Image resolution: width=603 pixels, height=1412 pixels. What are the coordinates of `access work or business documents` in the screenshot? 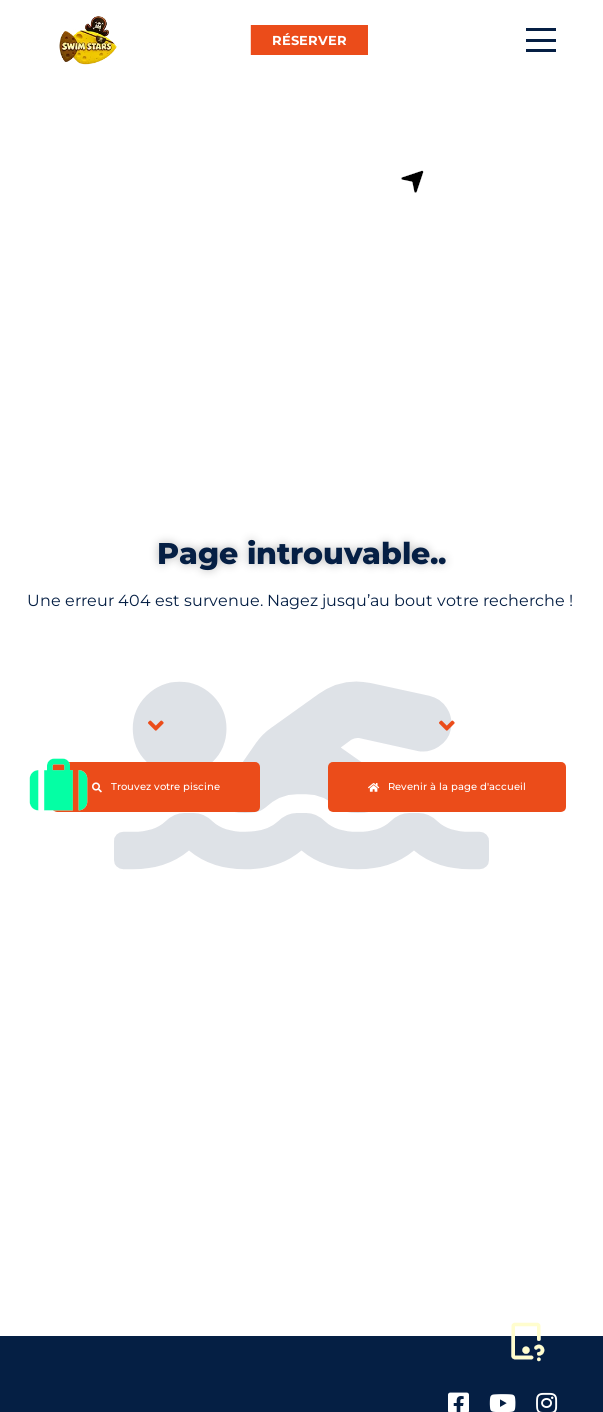 It's located at (58, 784).